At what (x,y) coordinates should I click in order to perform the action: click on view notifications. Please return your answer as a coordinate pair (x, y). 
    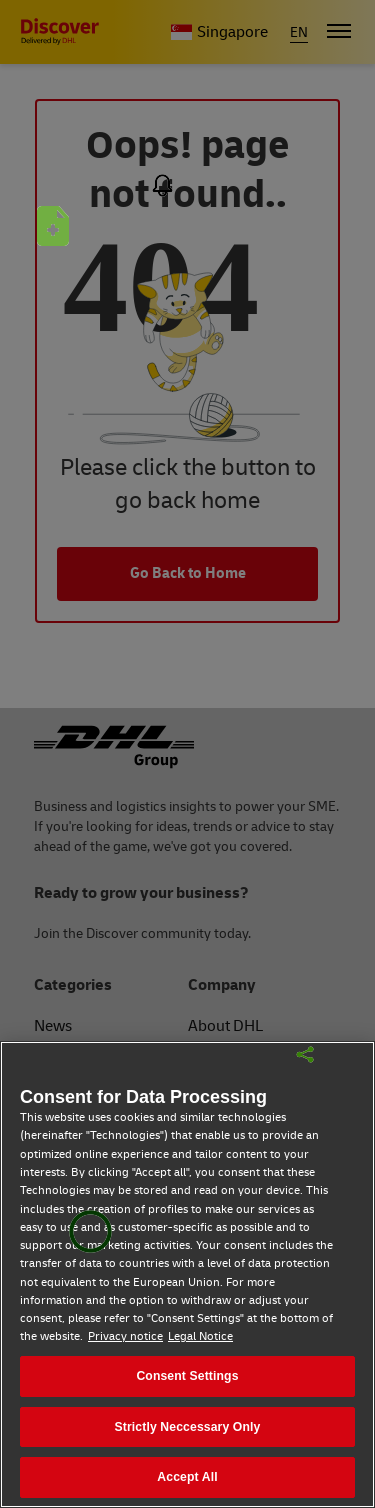
    Looking at the image, I should click on (162, 185).